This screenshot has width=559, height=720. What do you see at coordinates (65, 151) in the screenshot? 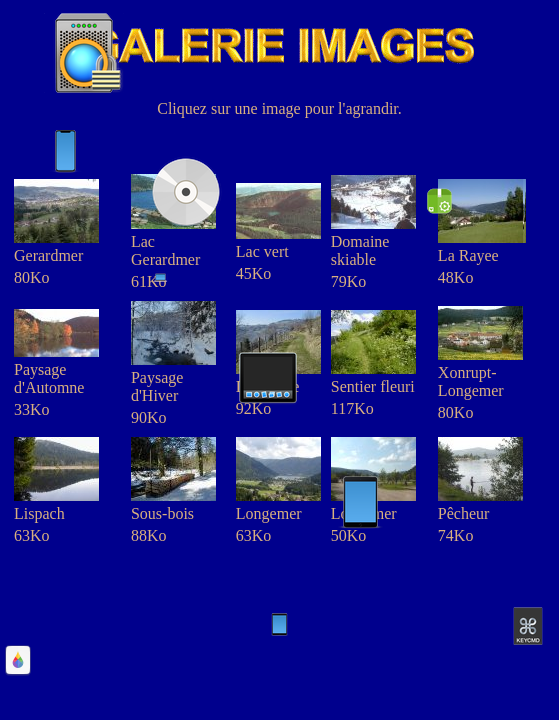
I see `manage connected iPhone device` at bounding box center [65, 151].